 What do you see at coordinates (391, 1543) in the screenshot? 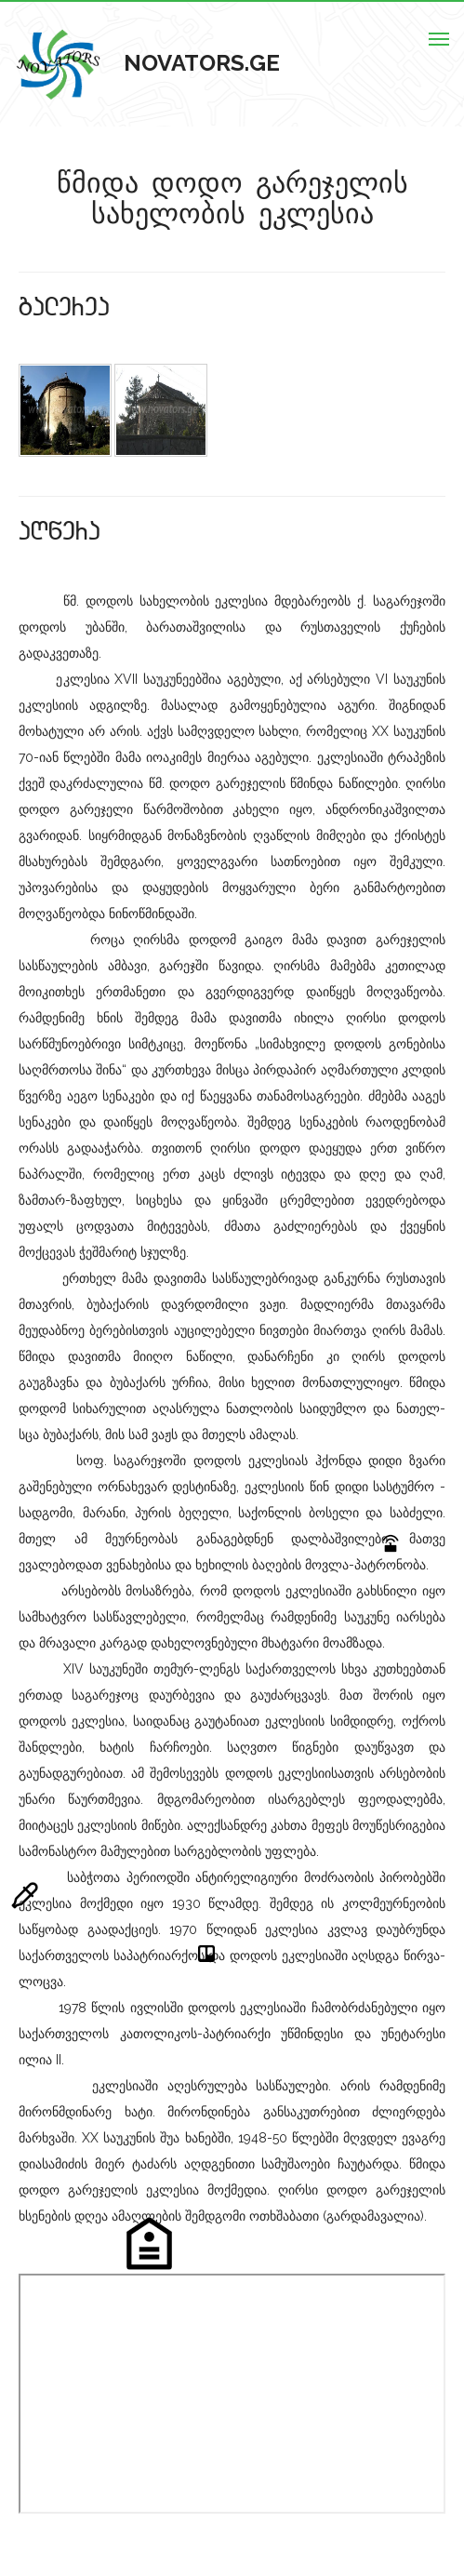
I see `access router or network settings` at bounding box center [391, 1543].